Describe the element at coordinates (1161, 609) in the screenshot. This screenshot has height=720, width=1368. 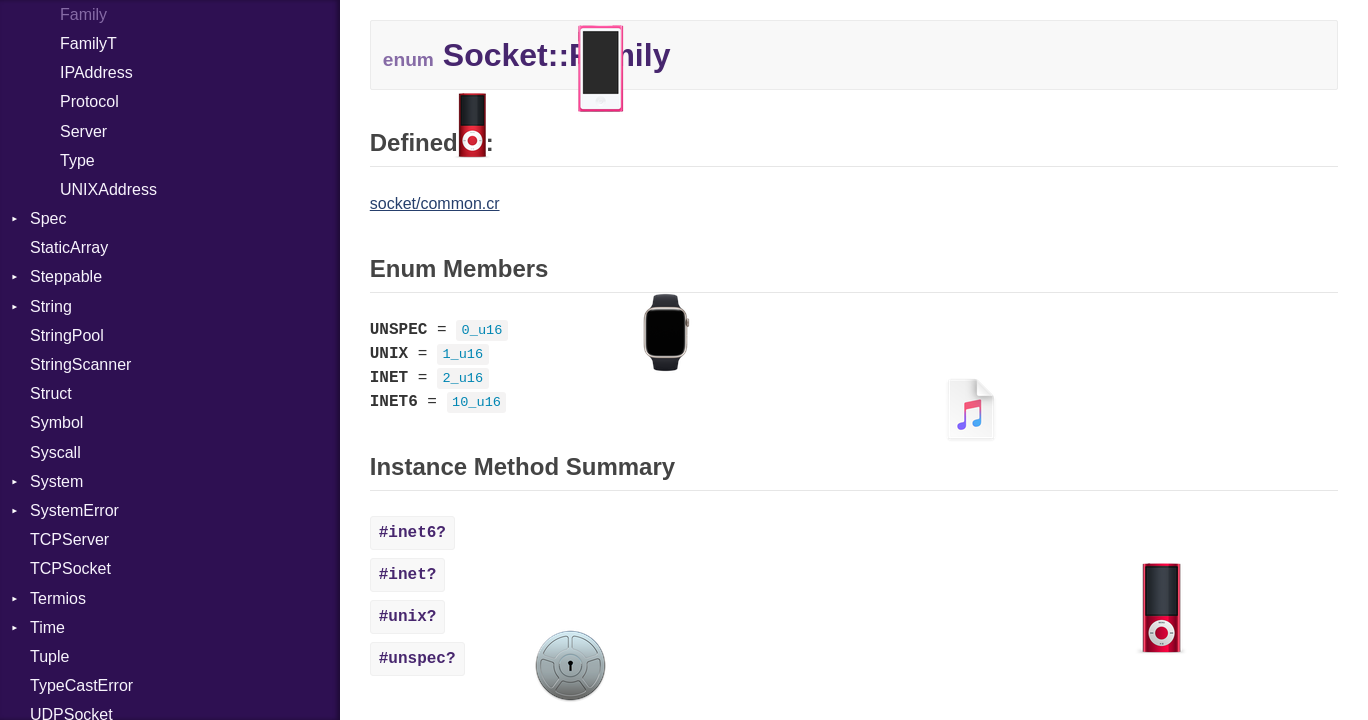
I see `access ipod device settings` at that location.